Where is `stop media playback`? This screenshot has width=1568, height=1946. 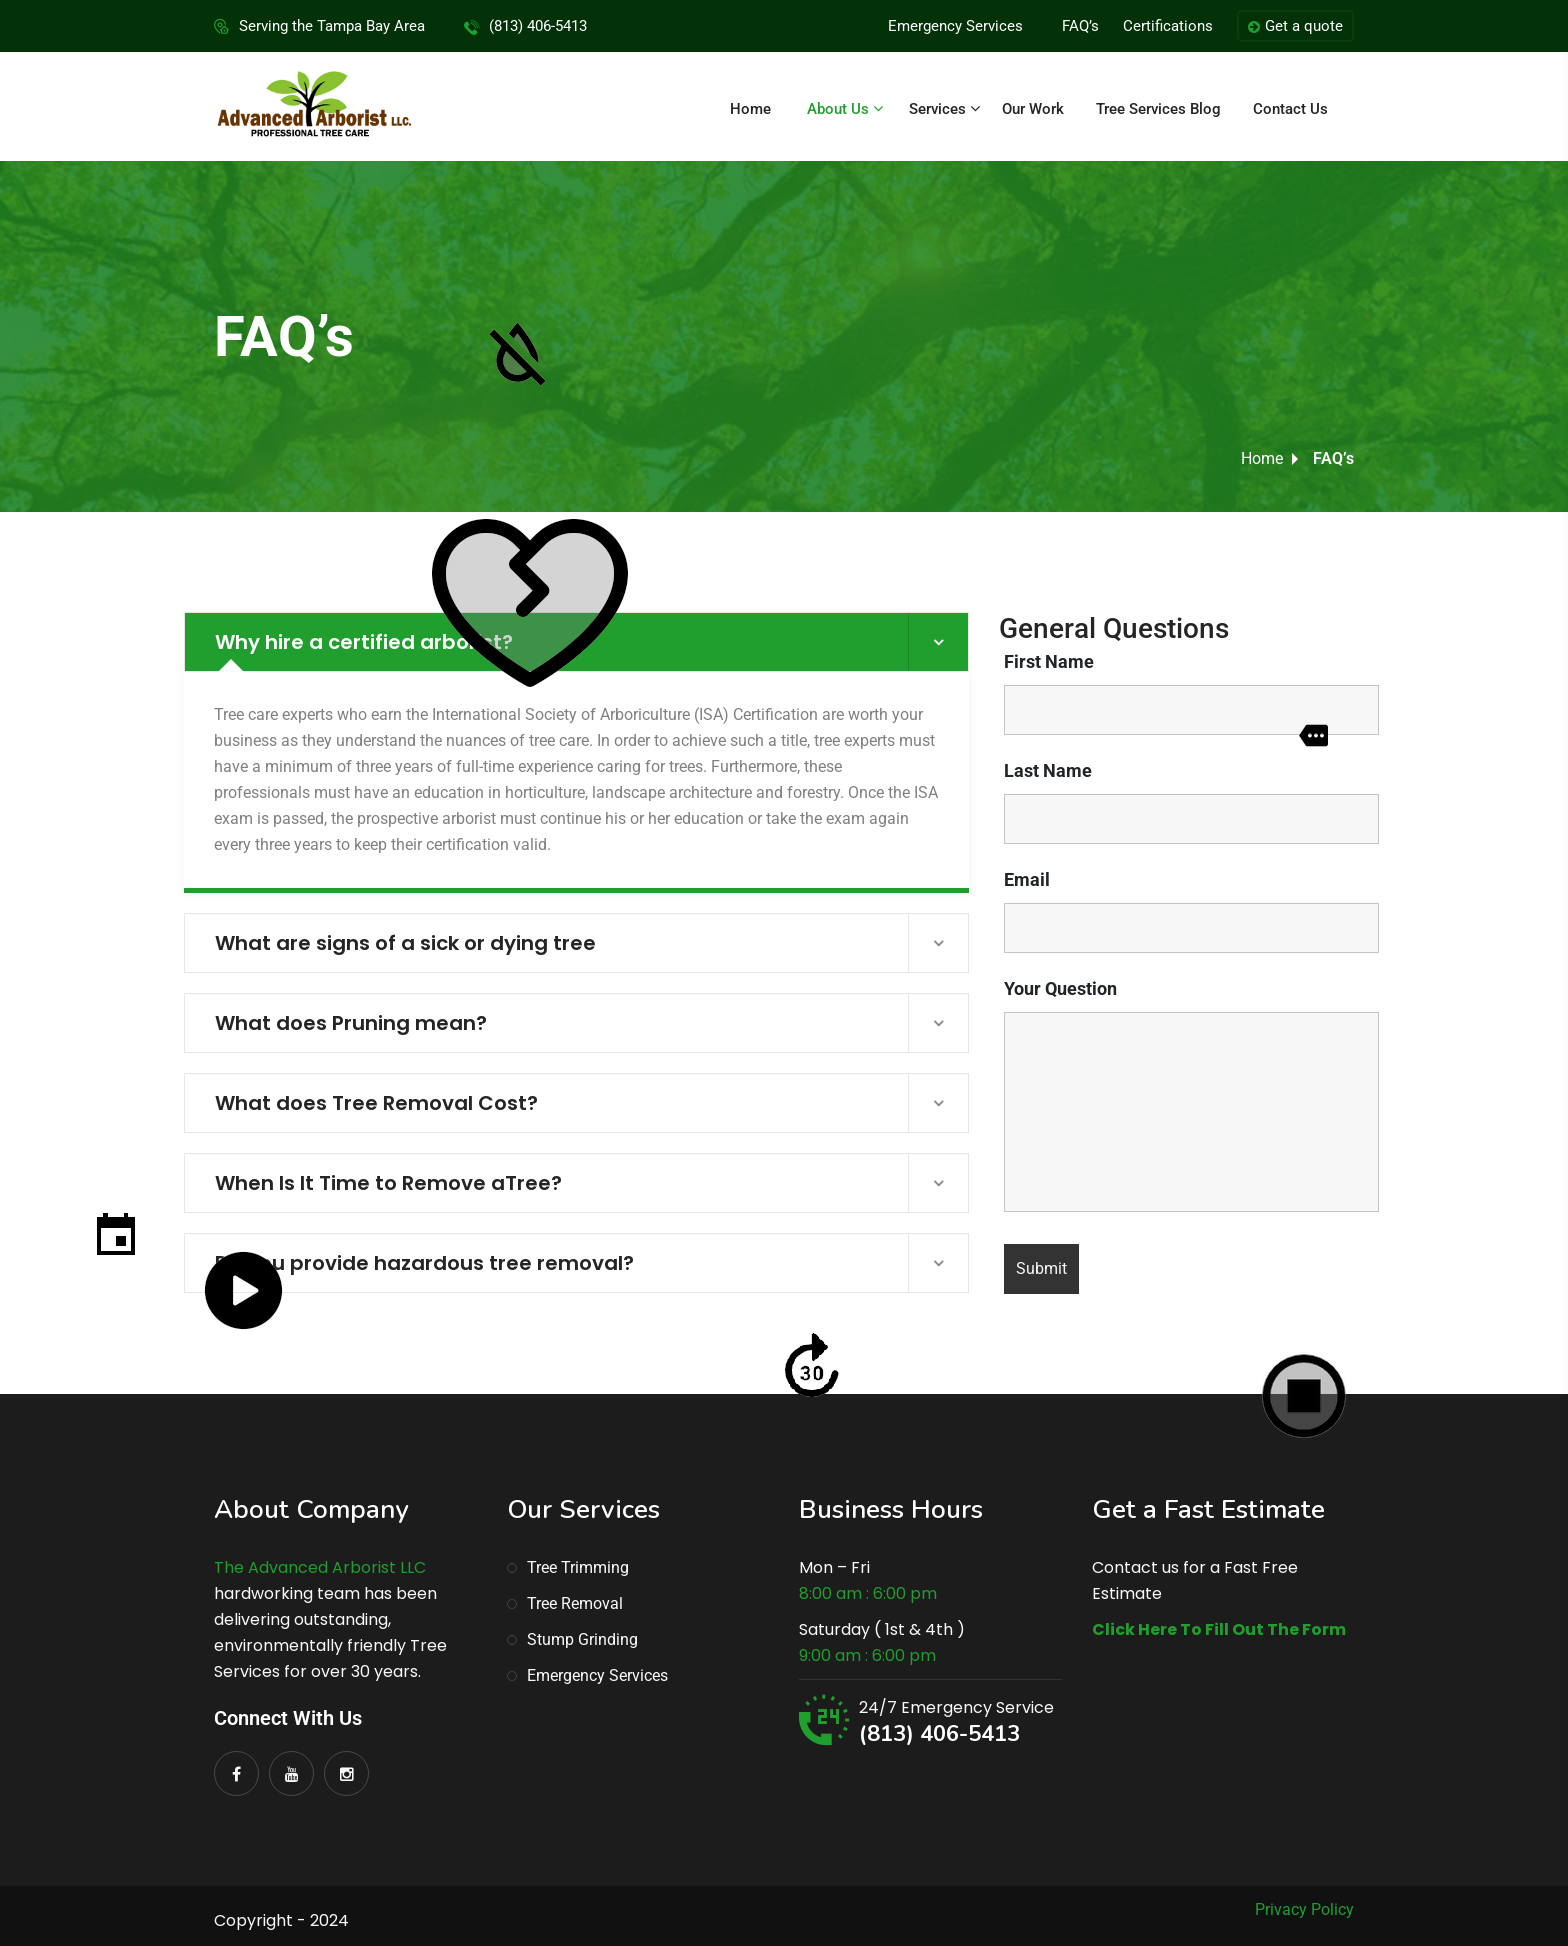 stop media playback is located at coordinates (1304, 1396).